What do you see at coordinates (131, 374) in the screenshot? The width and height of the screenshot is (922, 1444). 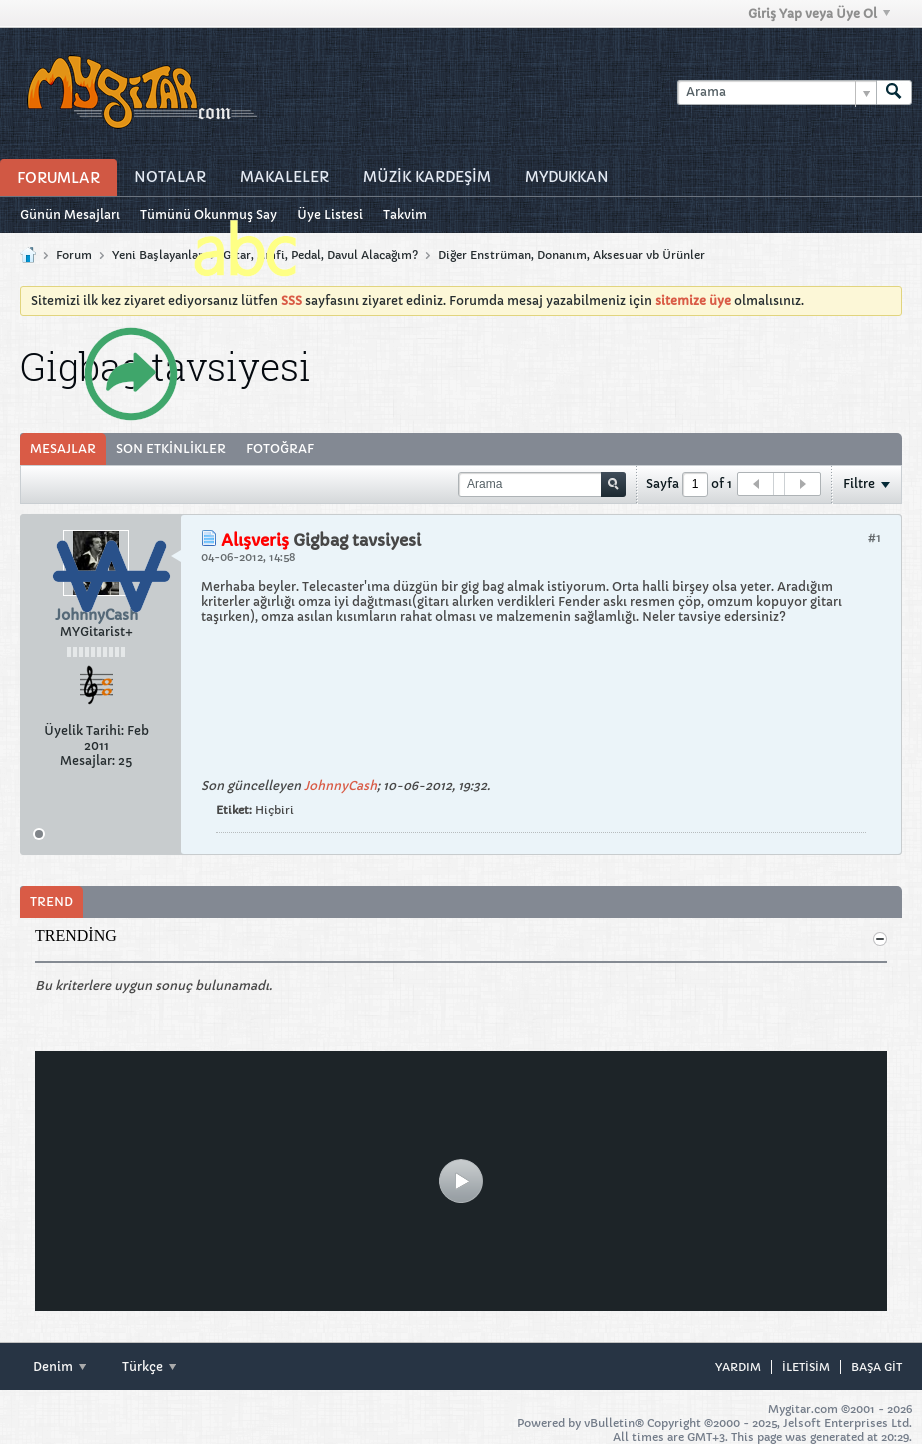 I see `share or forward content` at bounding box center [131, 374].